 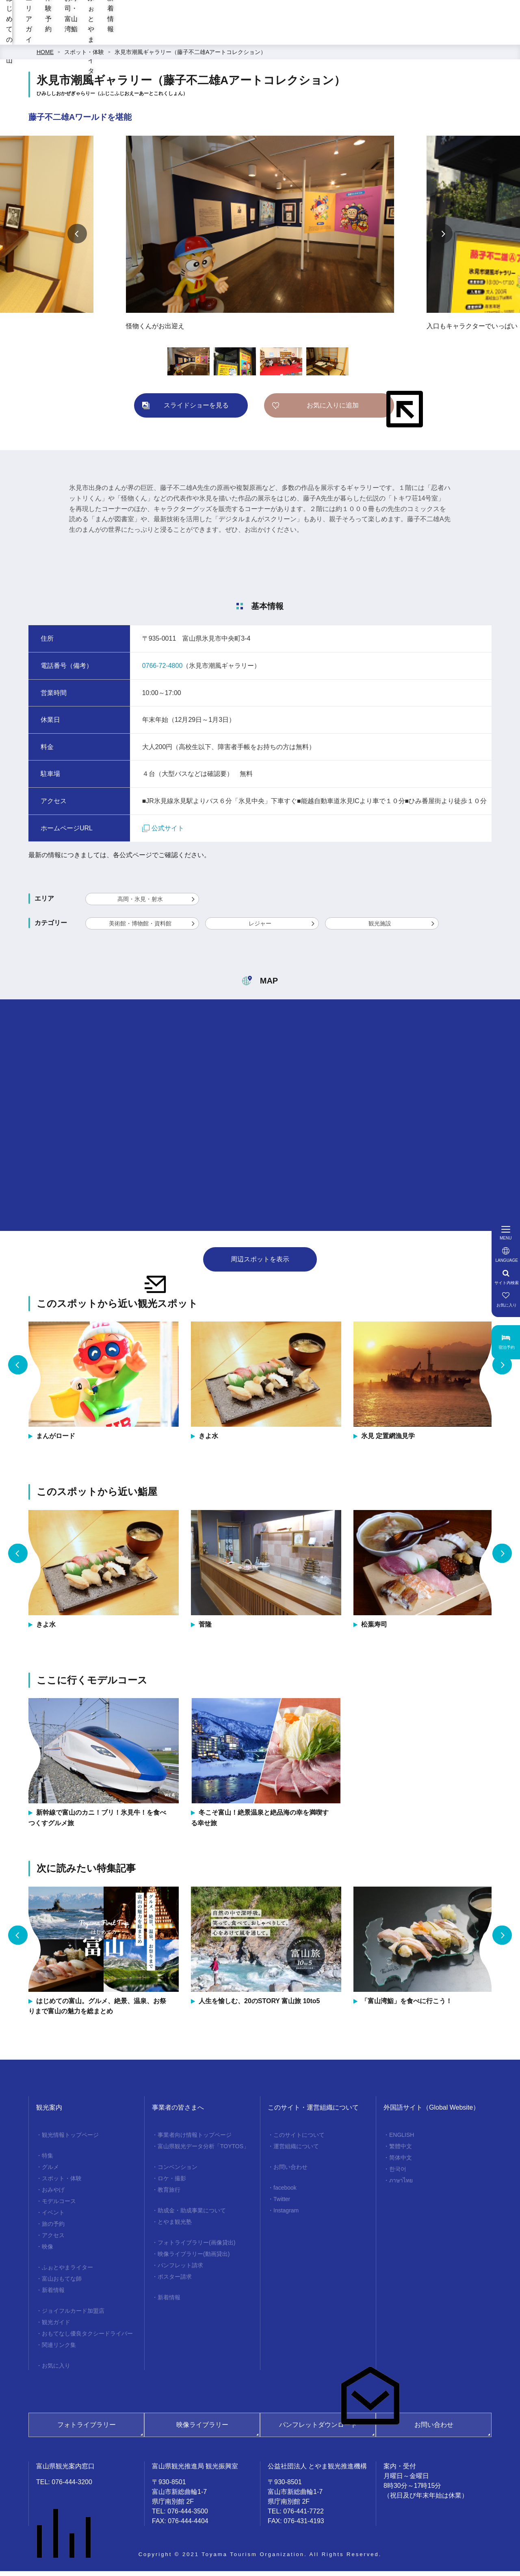 What do you see at coordinates (64, 2533) in the screenshot?
I see `audio equalizer or sound level visualization` at bounding box center [64, 2533].